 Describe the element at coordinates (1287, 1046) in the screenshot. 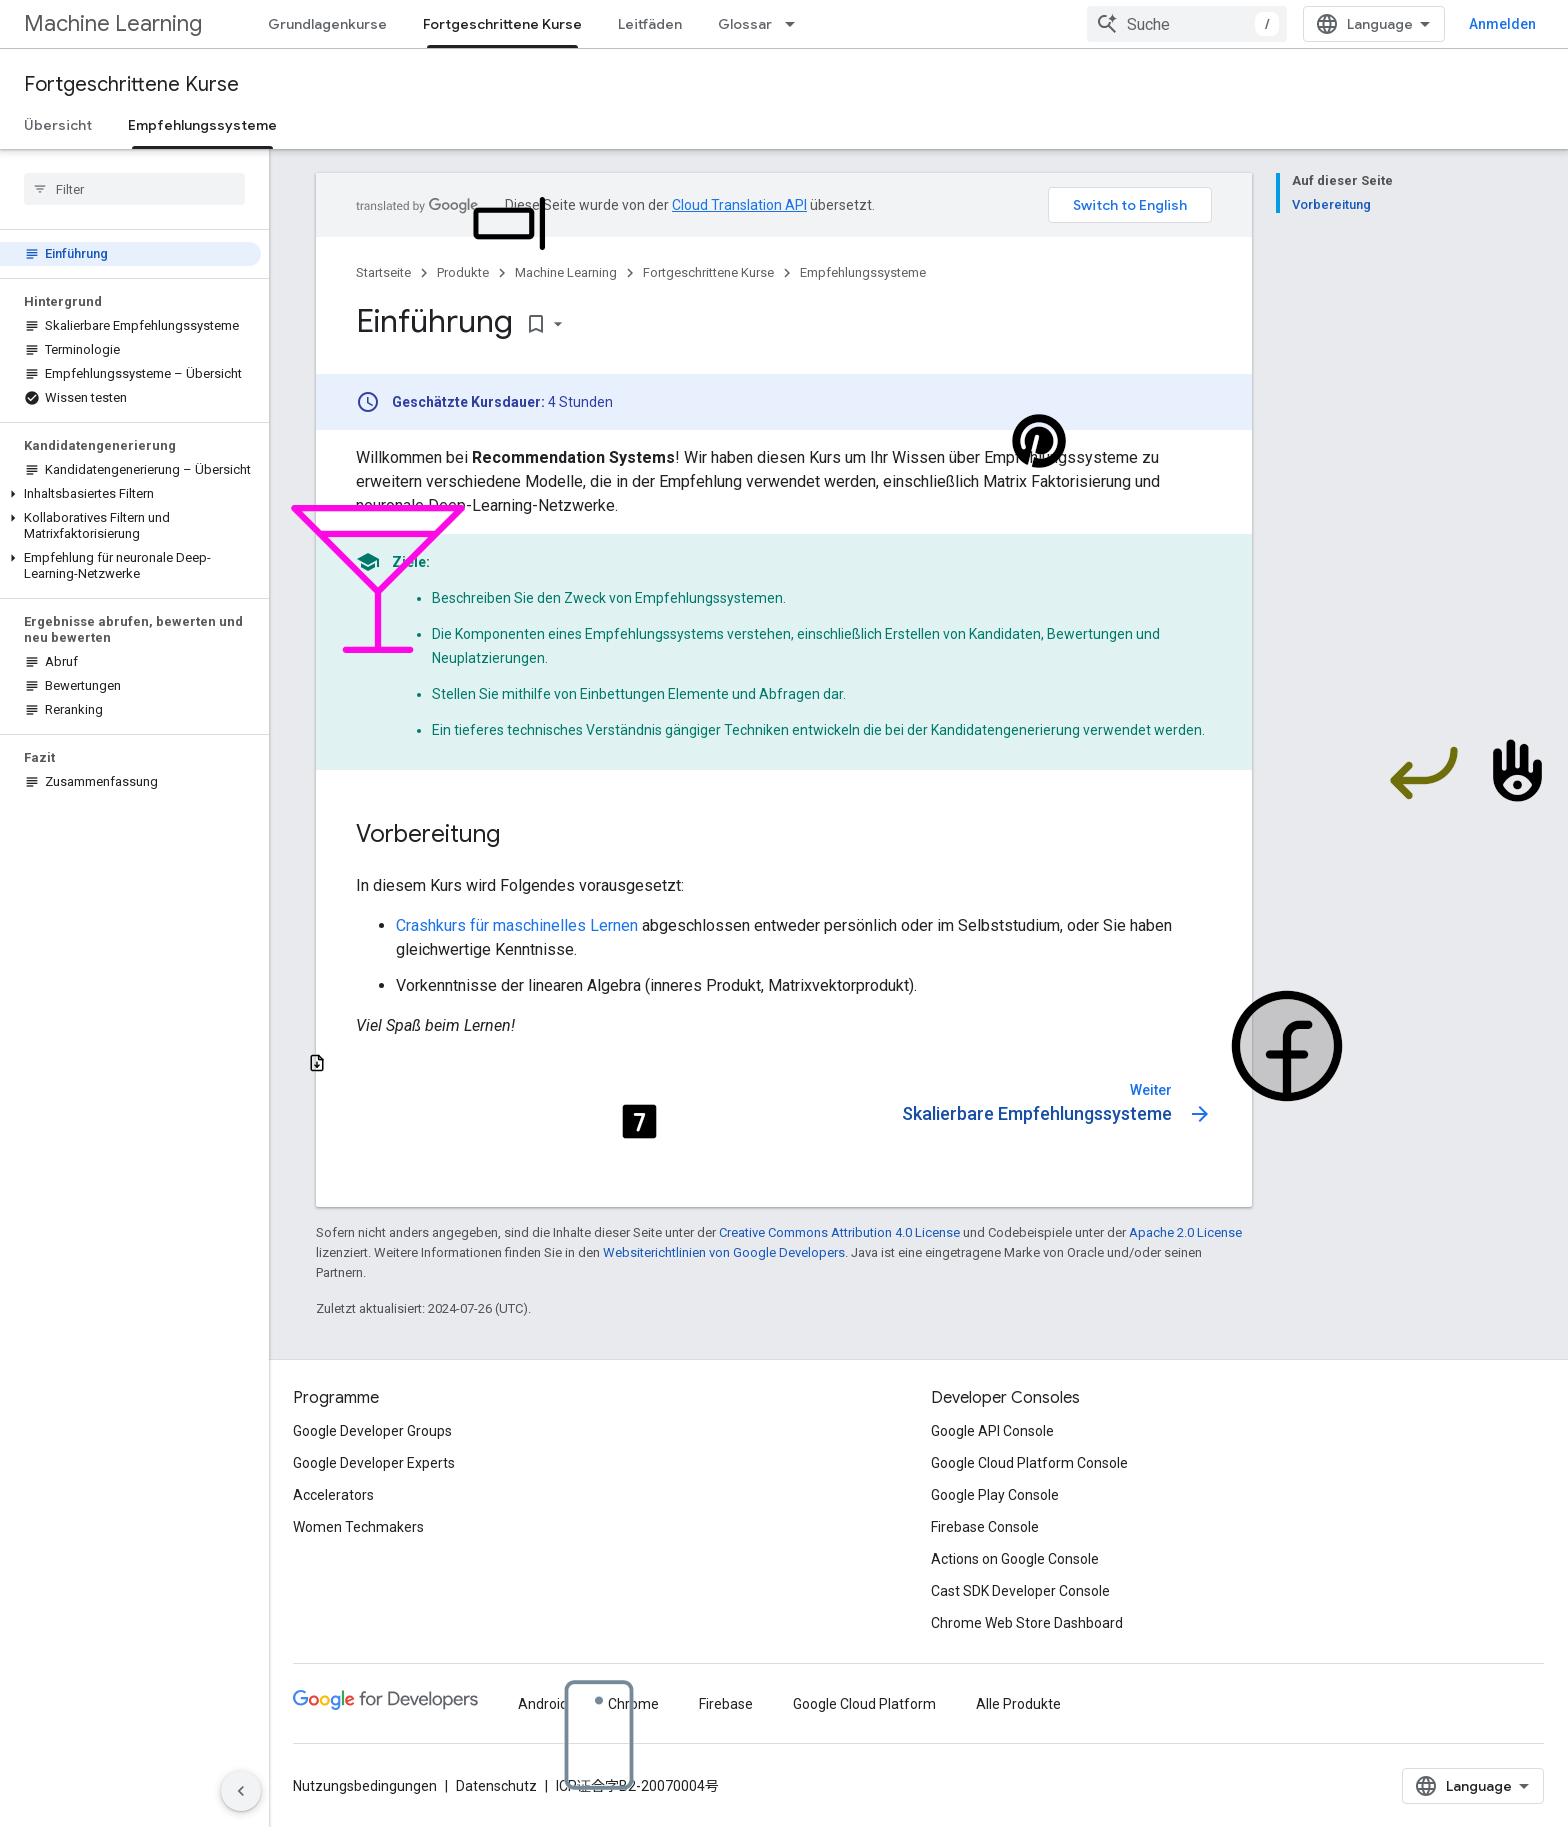

I see `link to facebook profile or page` at that location.